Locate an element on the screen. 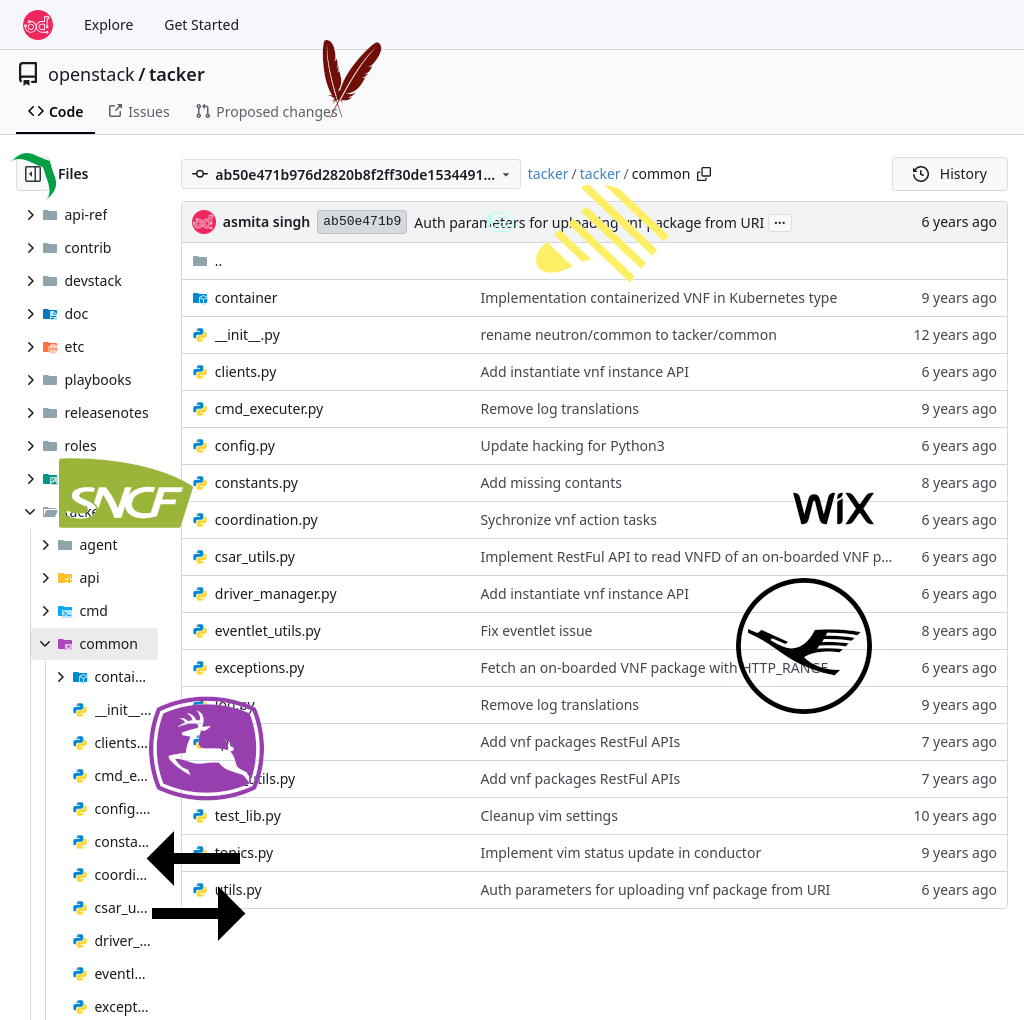 The image size is (1024, 1020). access Lufthansa airline services is located at coordinates (804, 646).